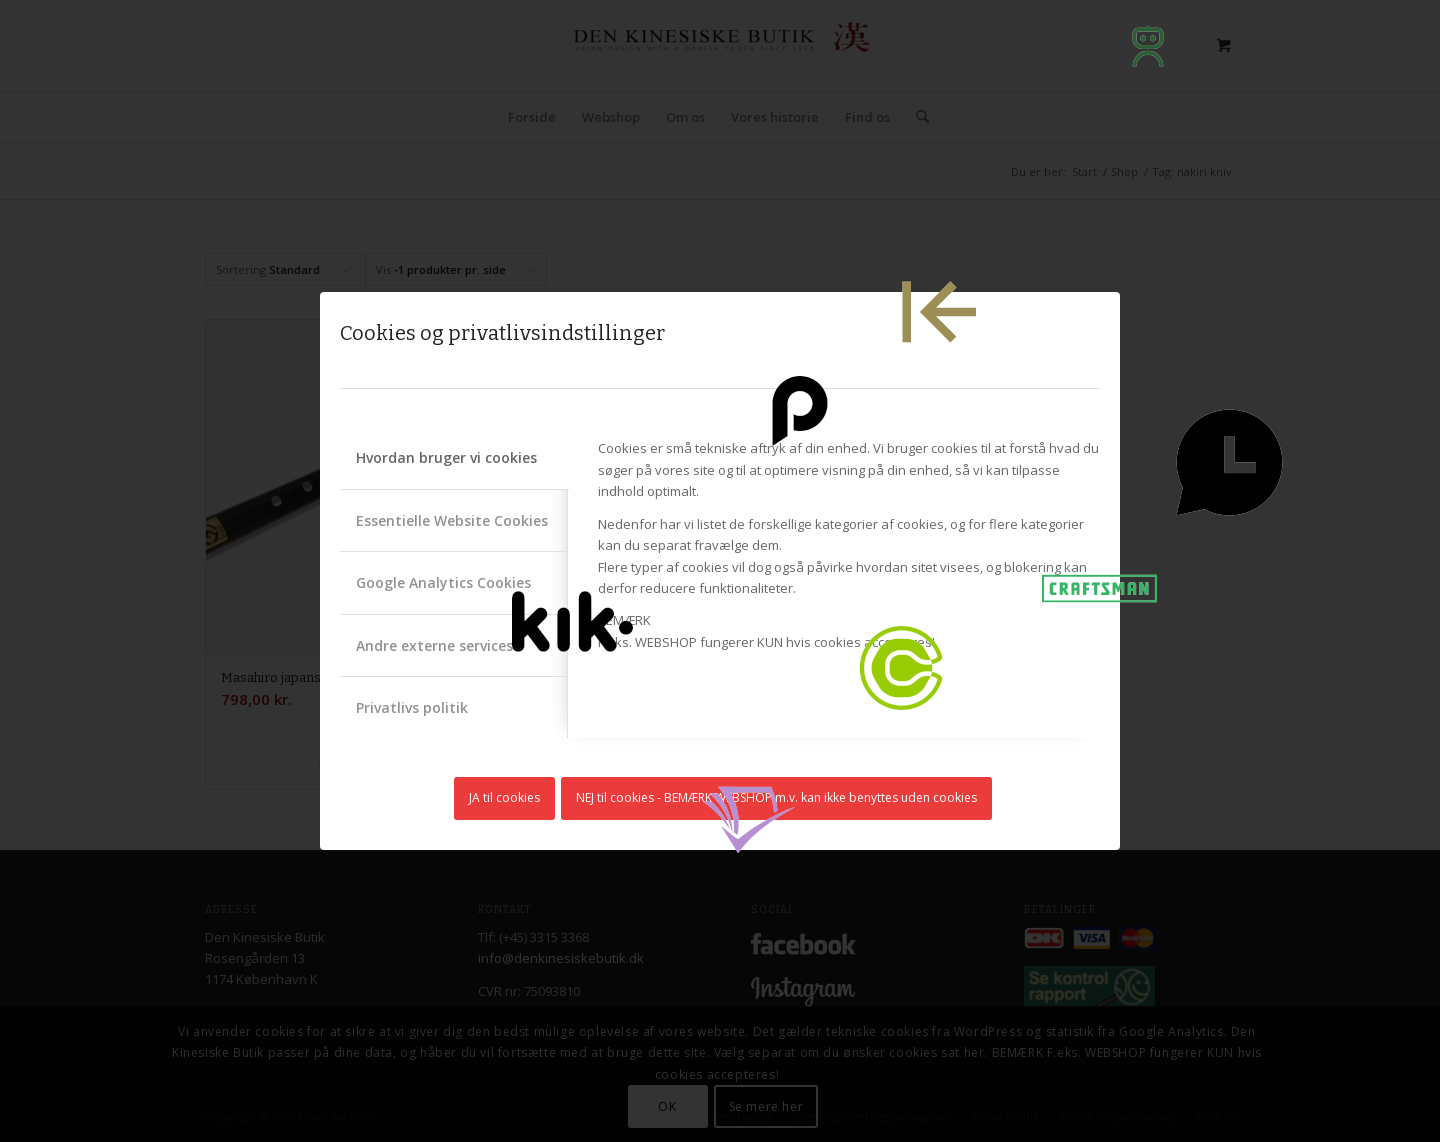  Describe the element at coordinates (800, 411) in the screenshot. I see `open piapro website or app` at that location.